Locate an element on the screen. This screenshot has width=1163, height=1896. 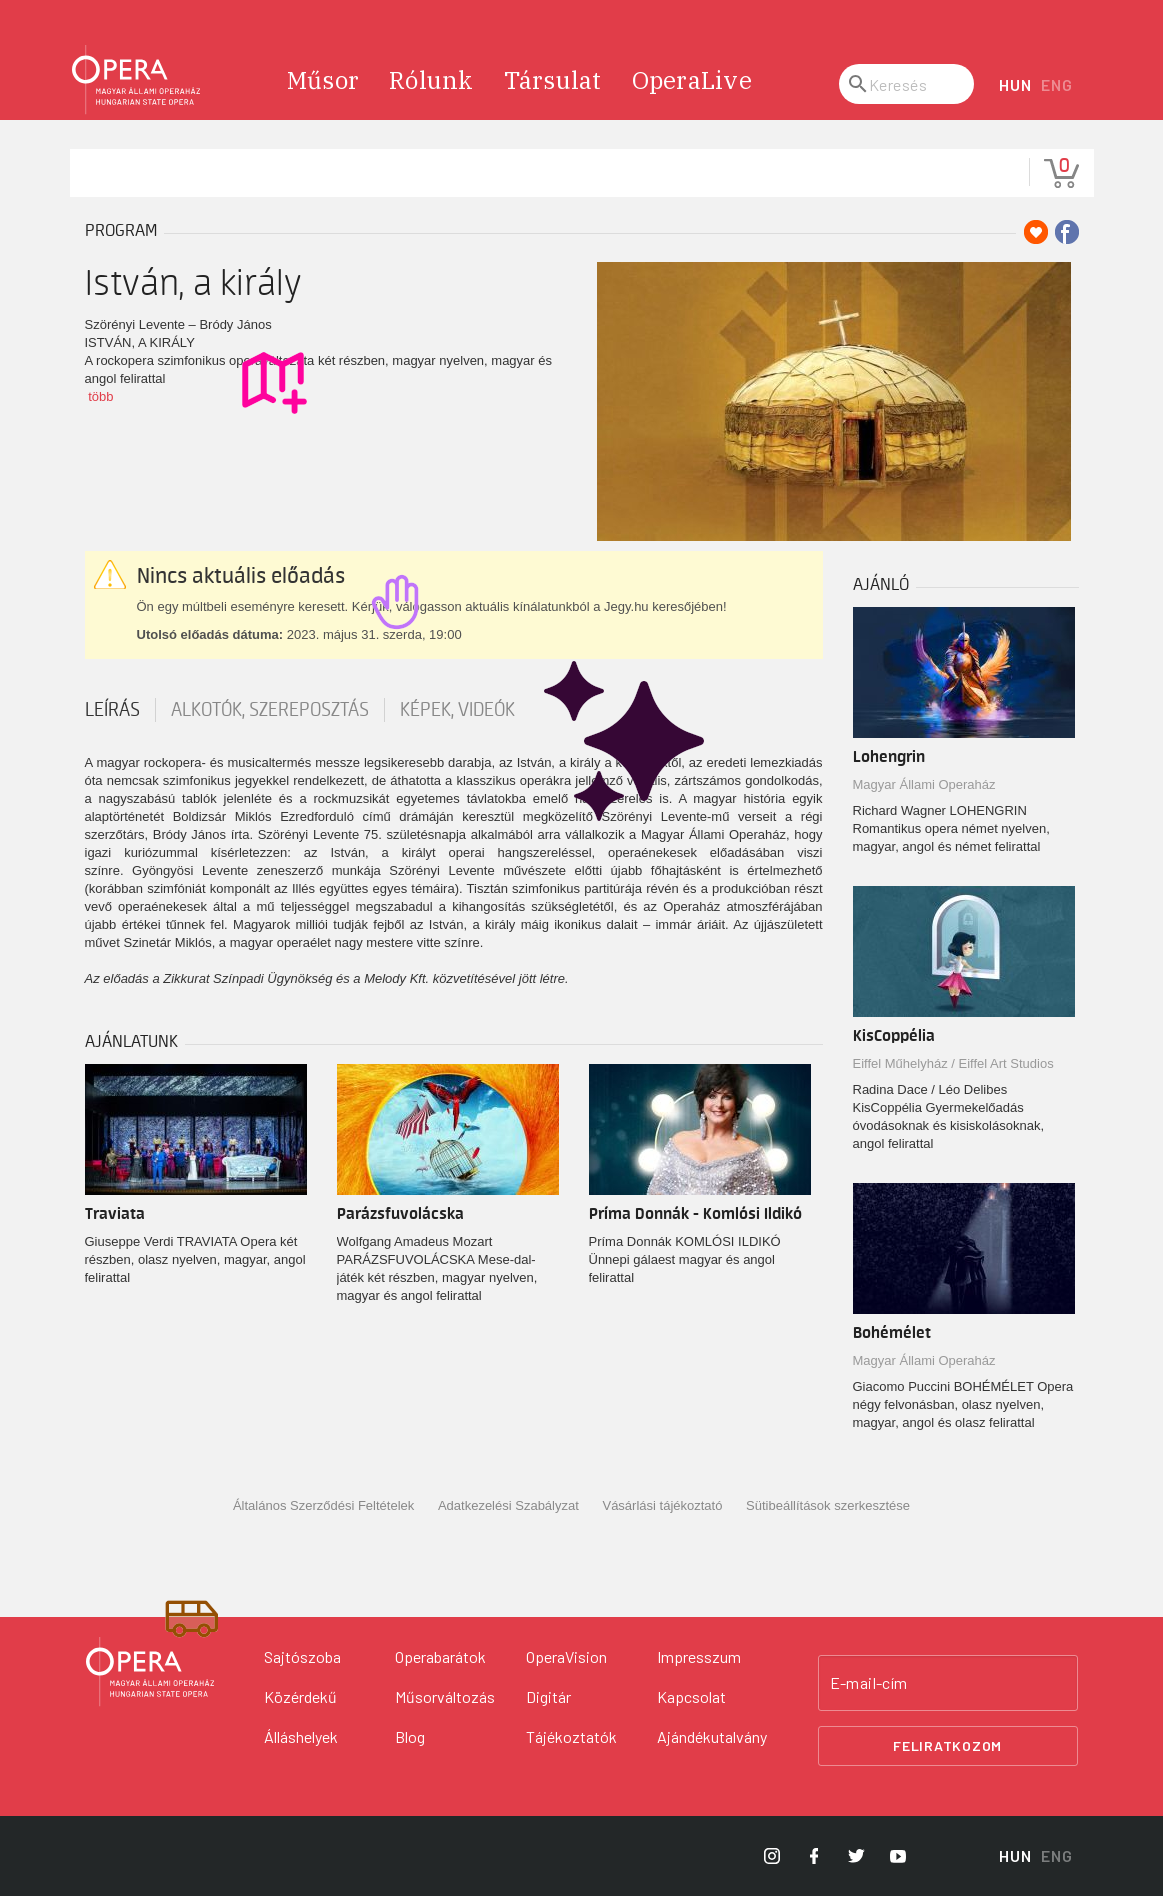
stop or pause an action is located at coordinates (397, 602).